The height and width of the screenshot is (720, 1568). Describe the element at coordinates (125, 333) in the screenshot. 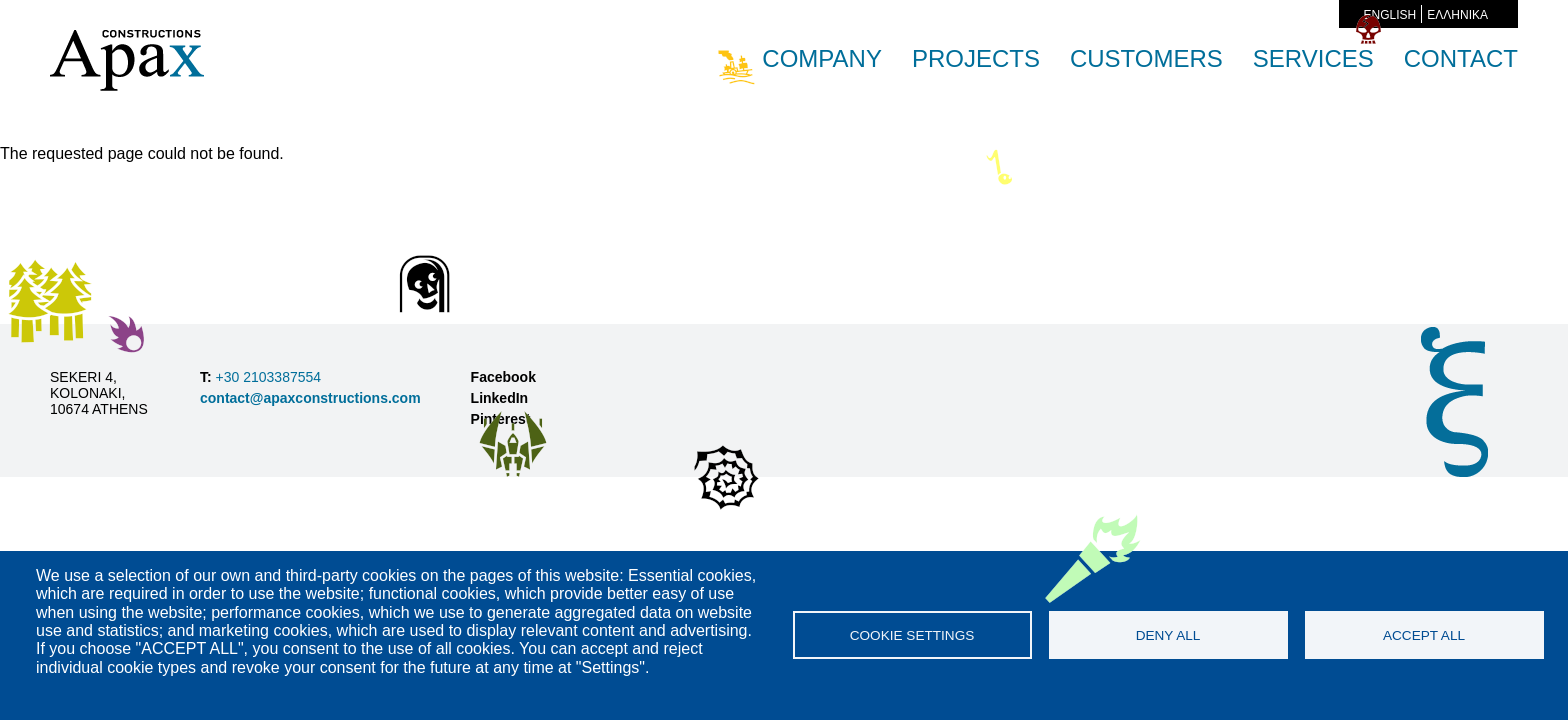

I see `indicates a burning or fire effect status` at that location.